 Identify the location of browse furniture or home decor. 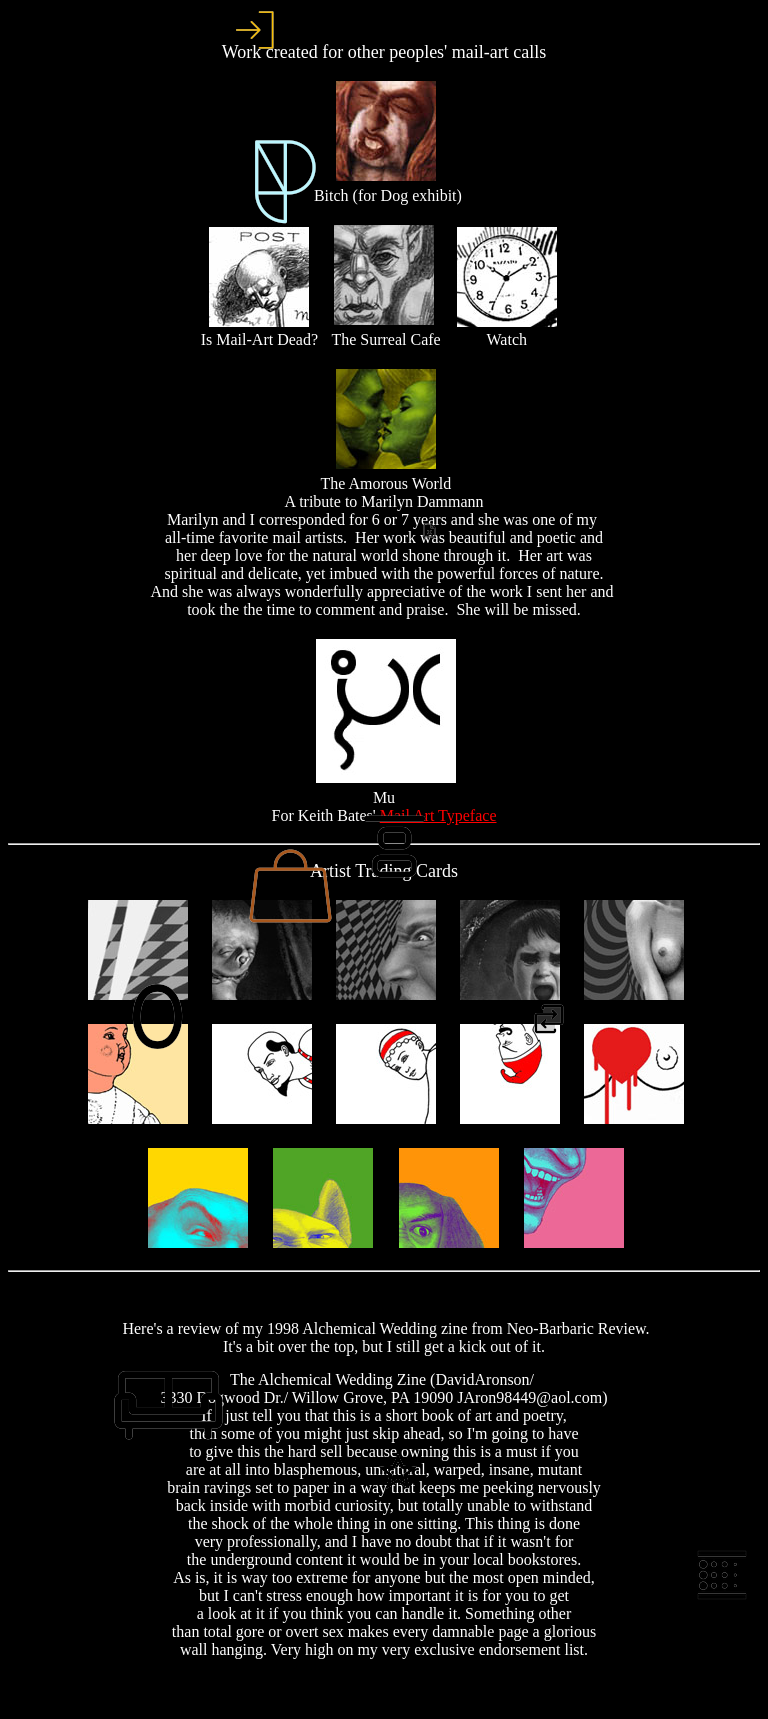
(168, 1403).